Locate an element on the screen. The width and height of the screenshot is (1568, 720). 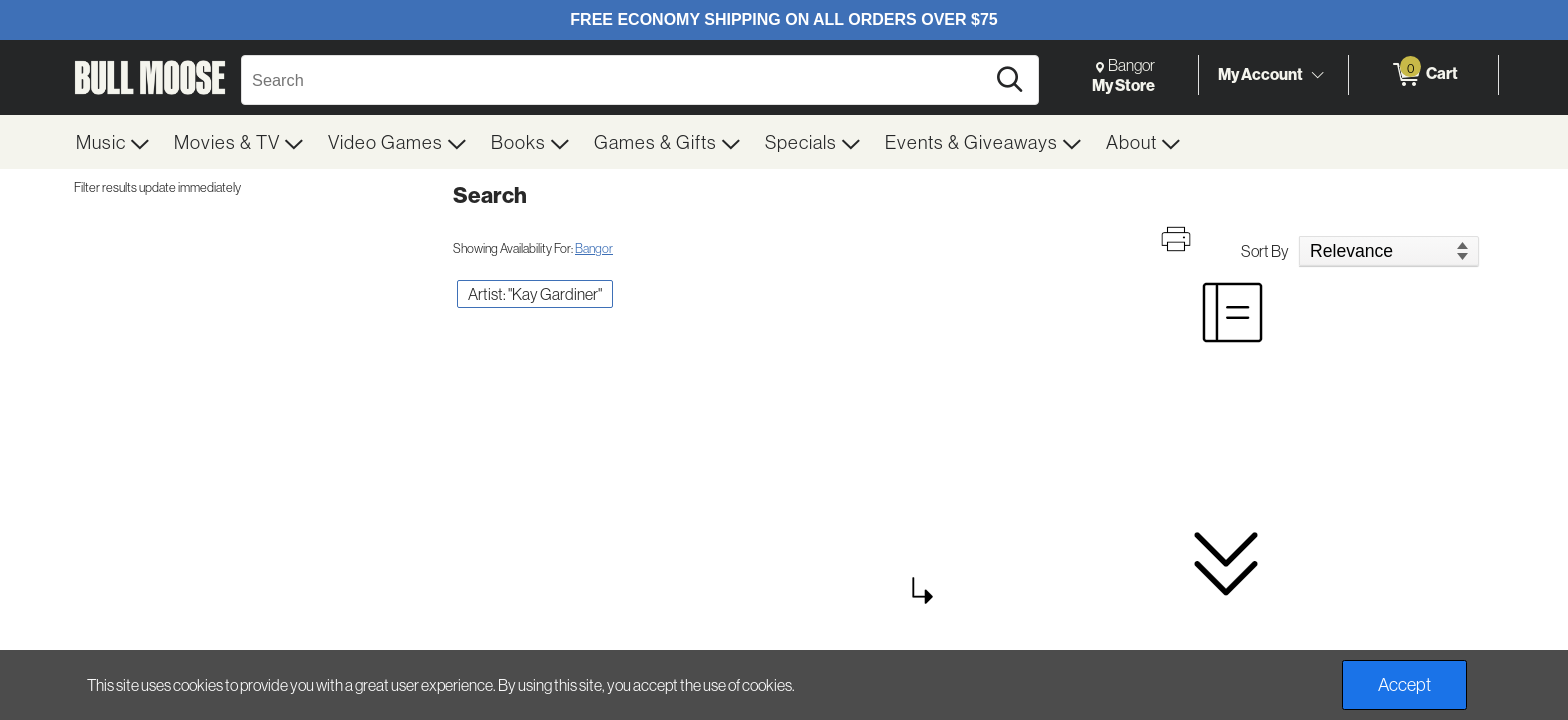
open notebook or notes app is located at coordinates (1232, 312).